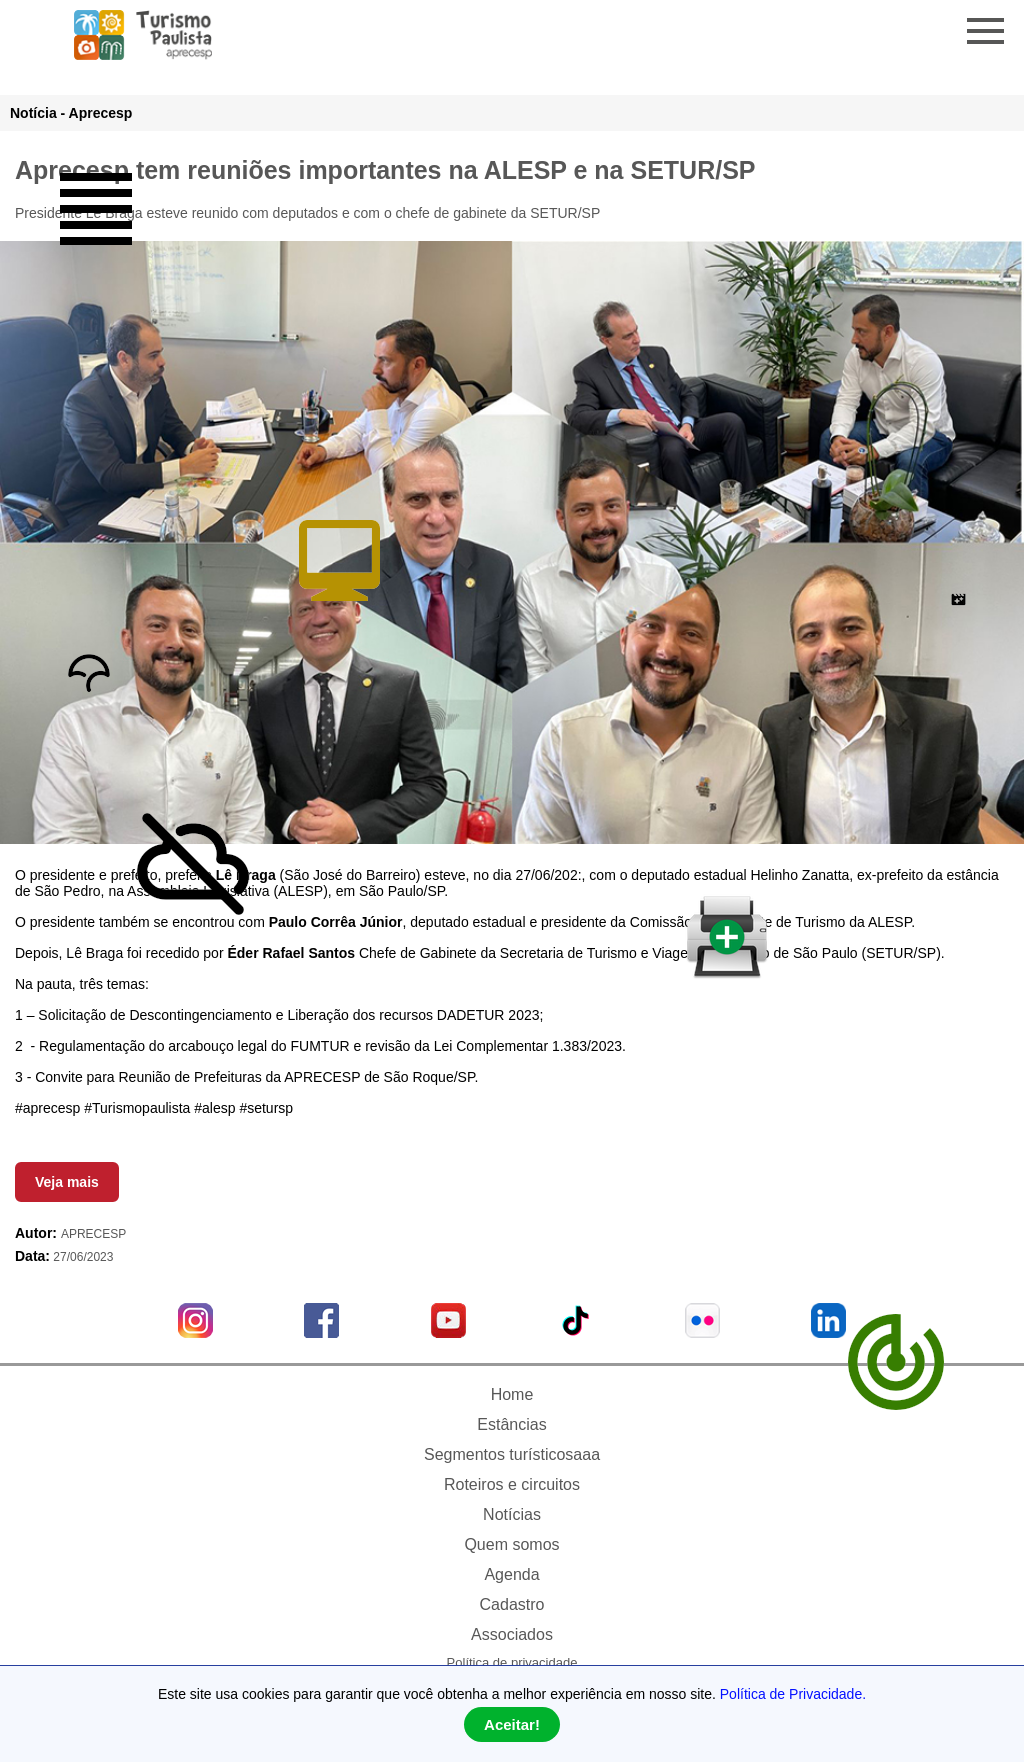 This screenshot has height=1762, width=1024. I want to click on view radar or scanning functionality, so click(896, 1362).